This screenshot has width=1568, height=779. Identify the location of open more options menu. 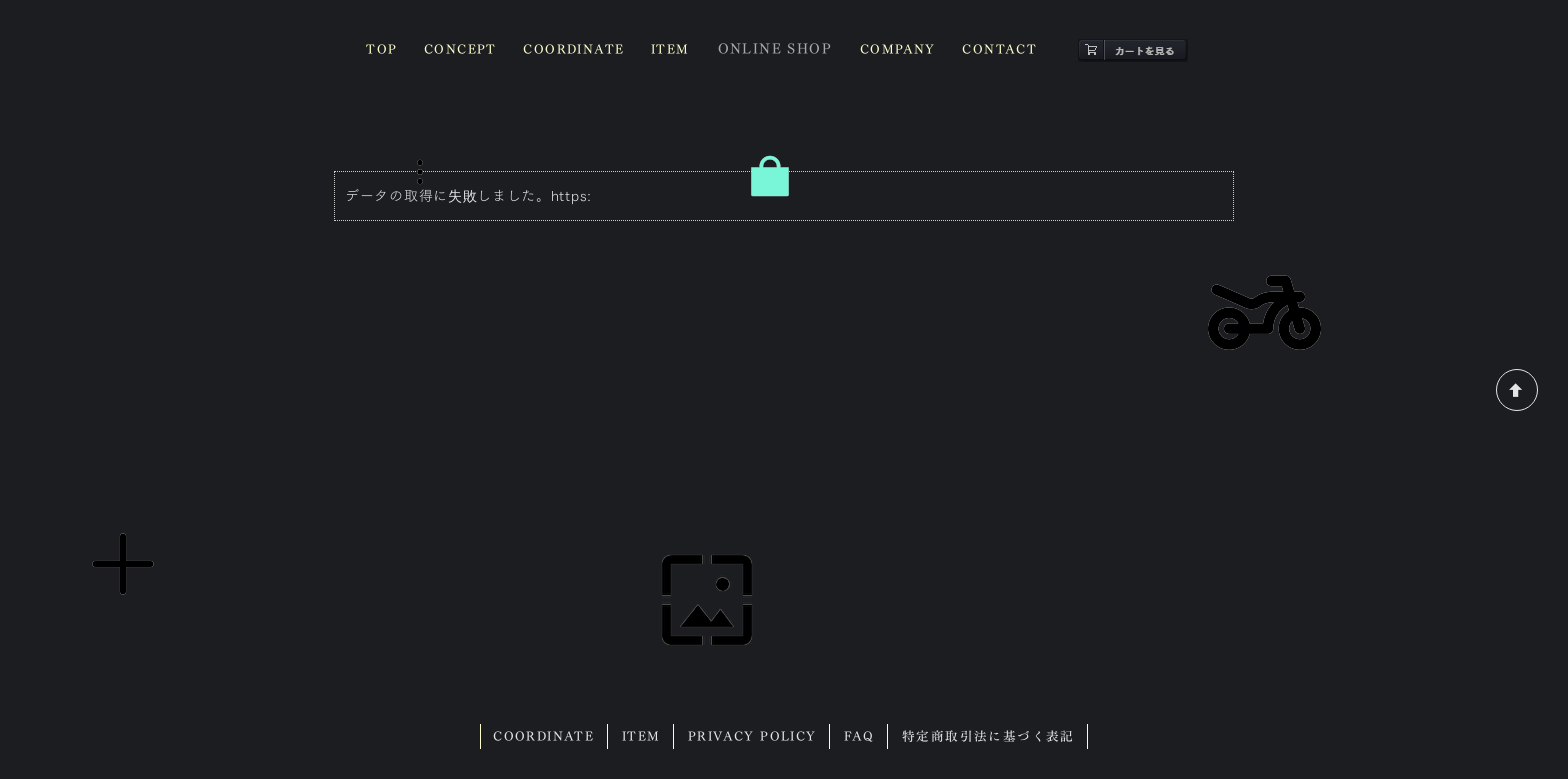
(420, 172).